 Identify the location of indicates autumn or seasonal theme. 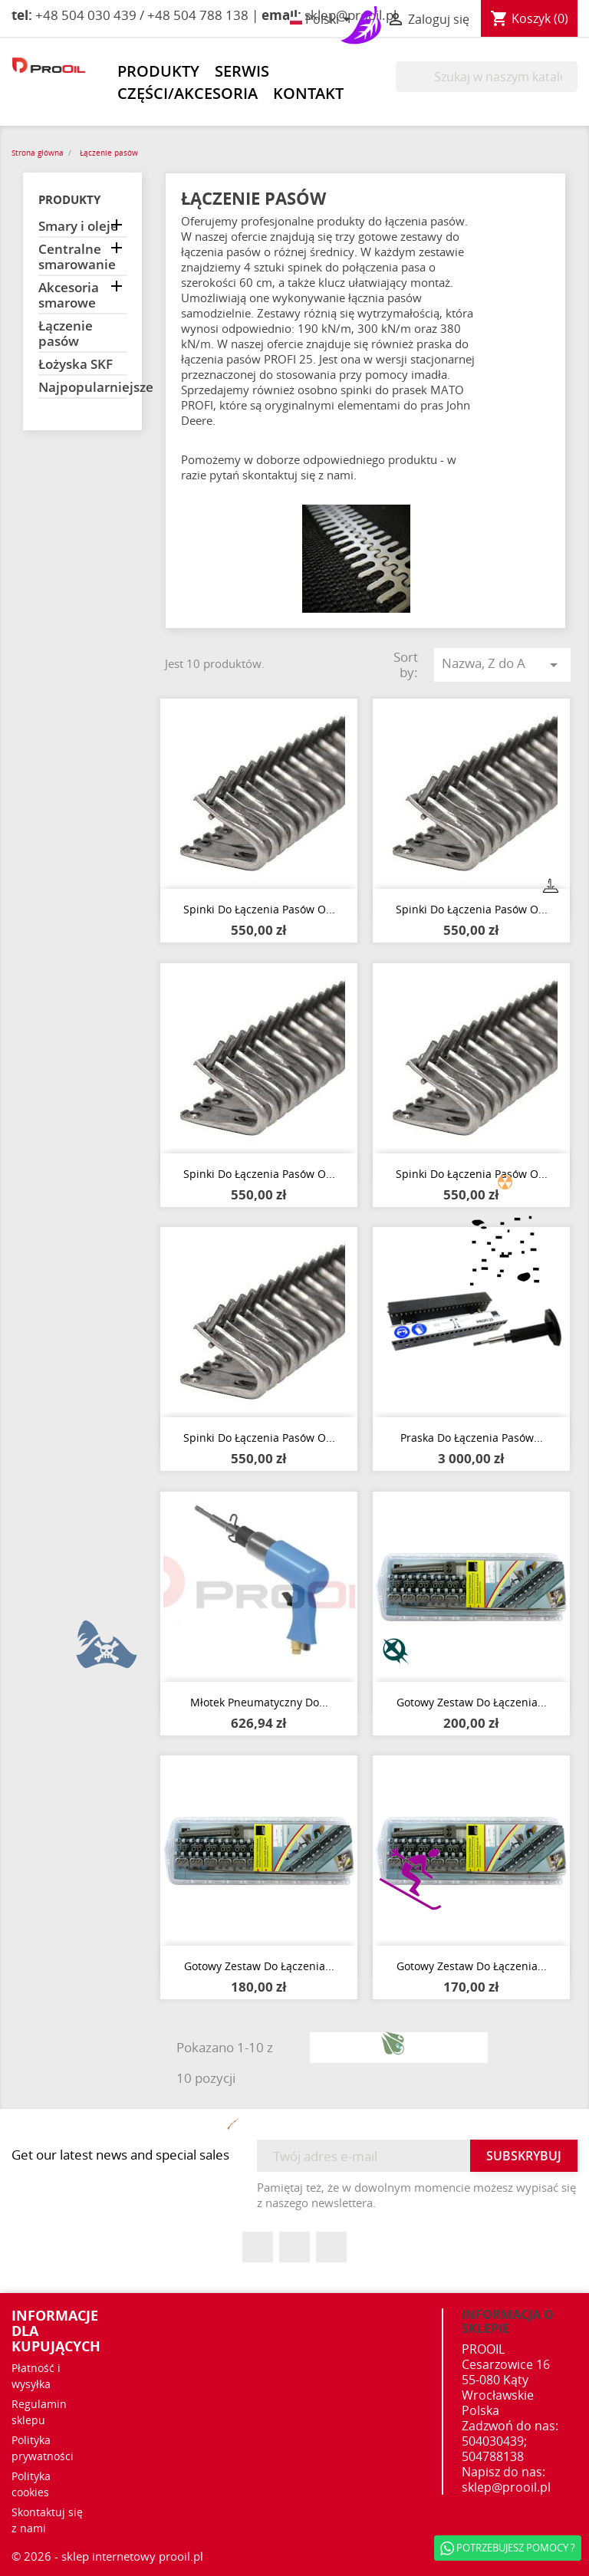
(360, 26).